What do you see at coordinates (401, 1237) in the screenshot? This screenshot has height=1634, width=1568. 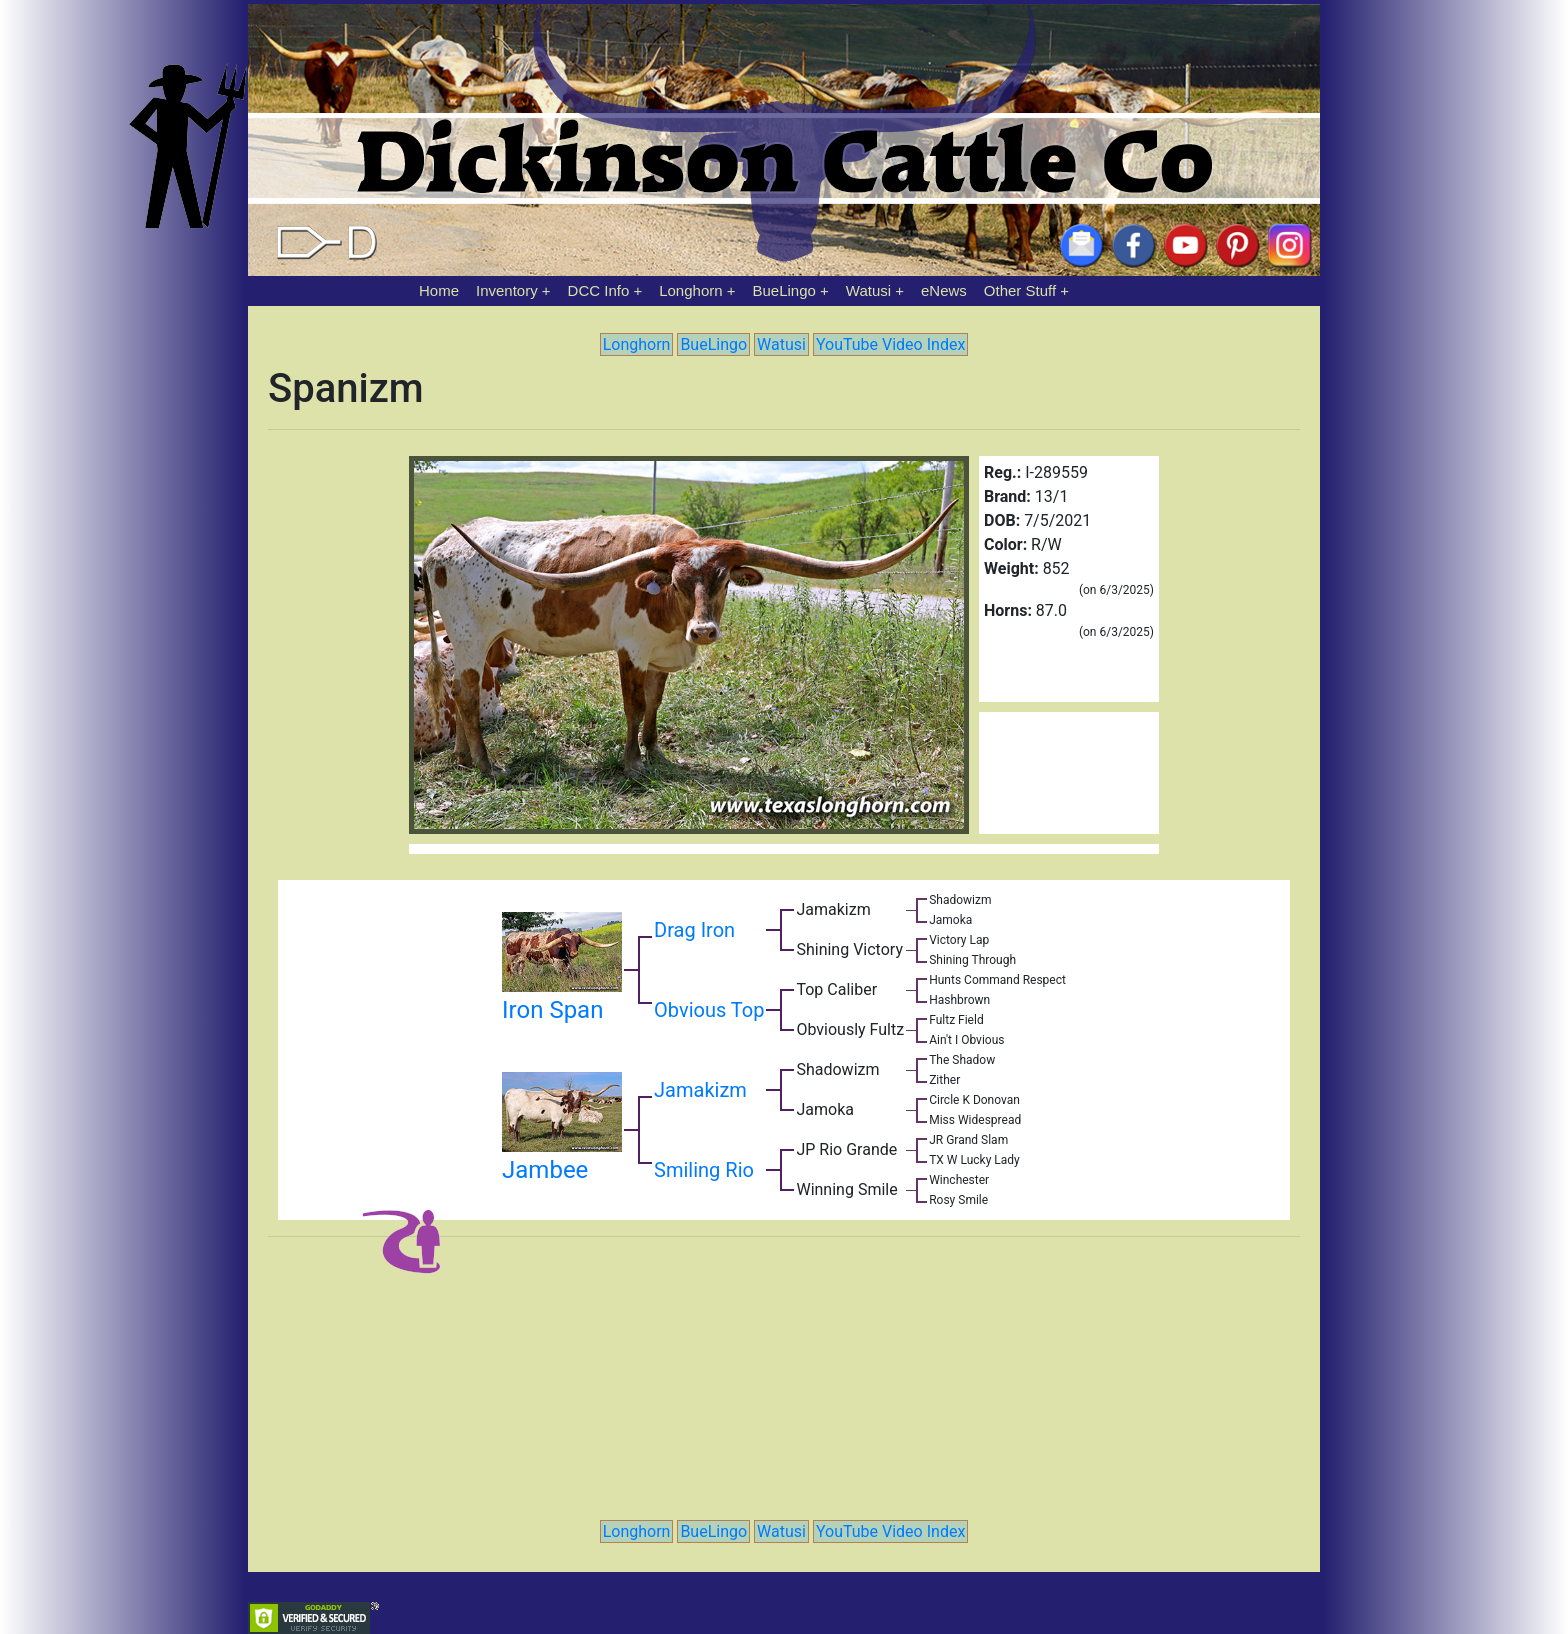 I see `start your journey or adventure` at bounding box center [401, 1237].